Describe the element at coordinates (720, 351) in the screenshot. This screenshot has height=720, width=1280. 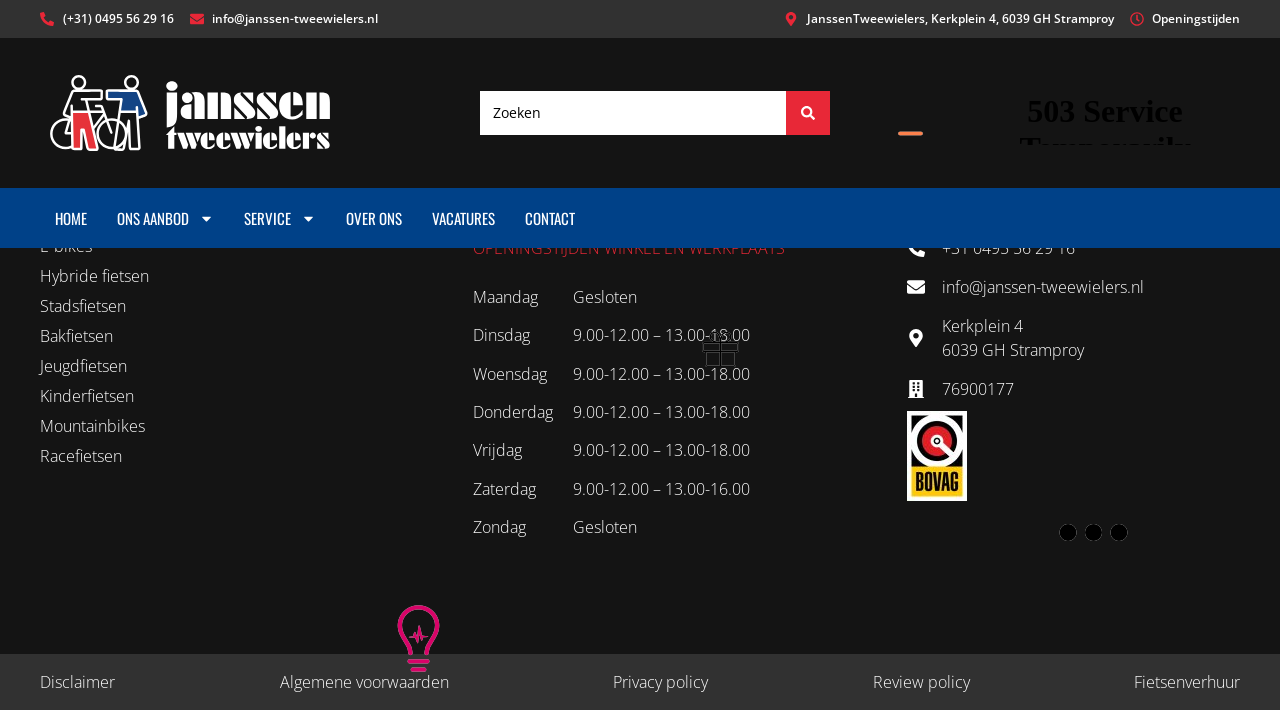
I see `view or redeem a gift` at that location.